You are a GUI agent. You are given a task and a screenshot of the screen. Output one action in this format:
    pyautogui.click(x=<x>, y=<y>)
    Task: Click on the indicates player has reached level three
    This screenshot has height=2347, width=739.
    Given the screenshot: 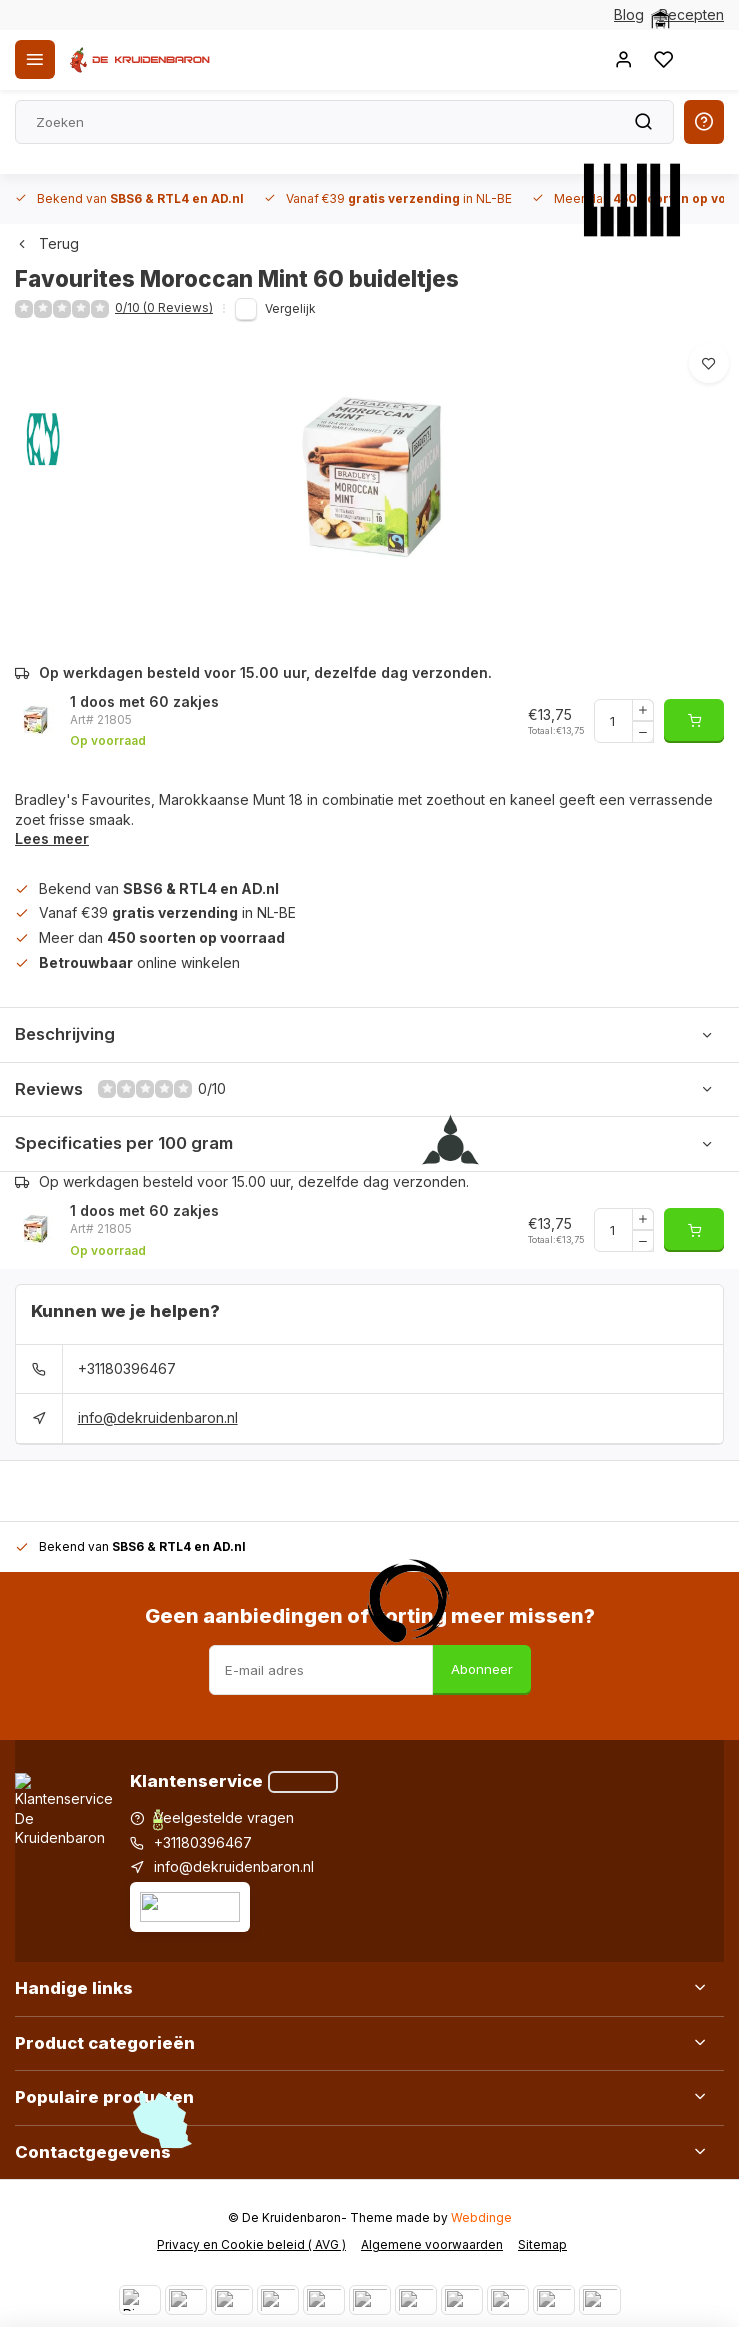 What is the action you would take?
    pyautogui.click(x=450, y=1139)
    